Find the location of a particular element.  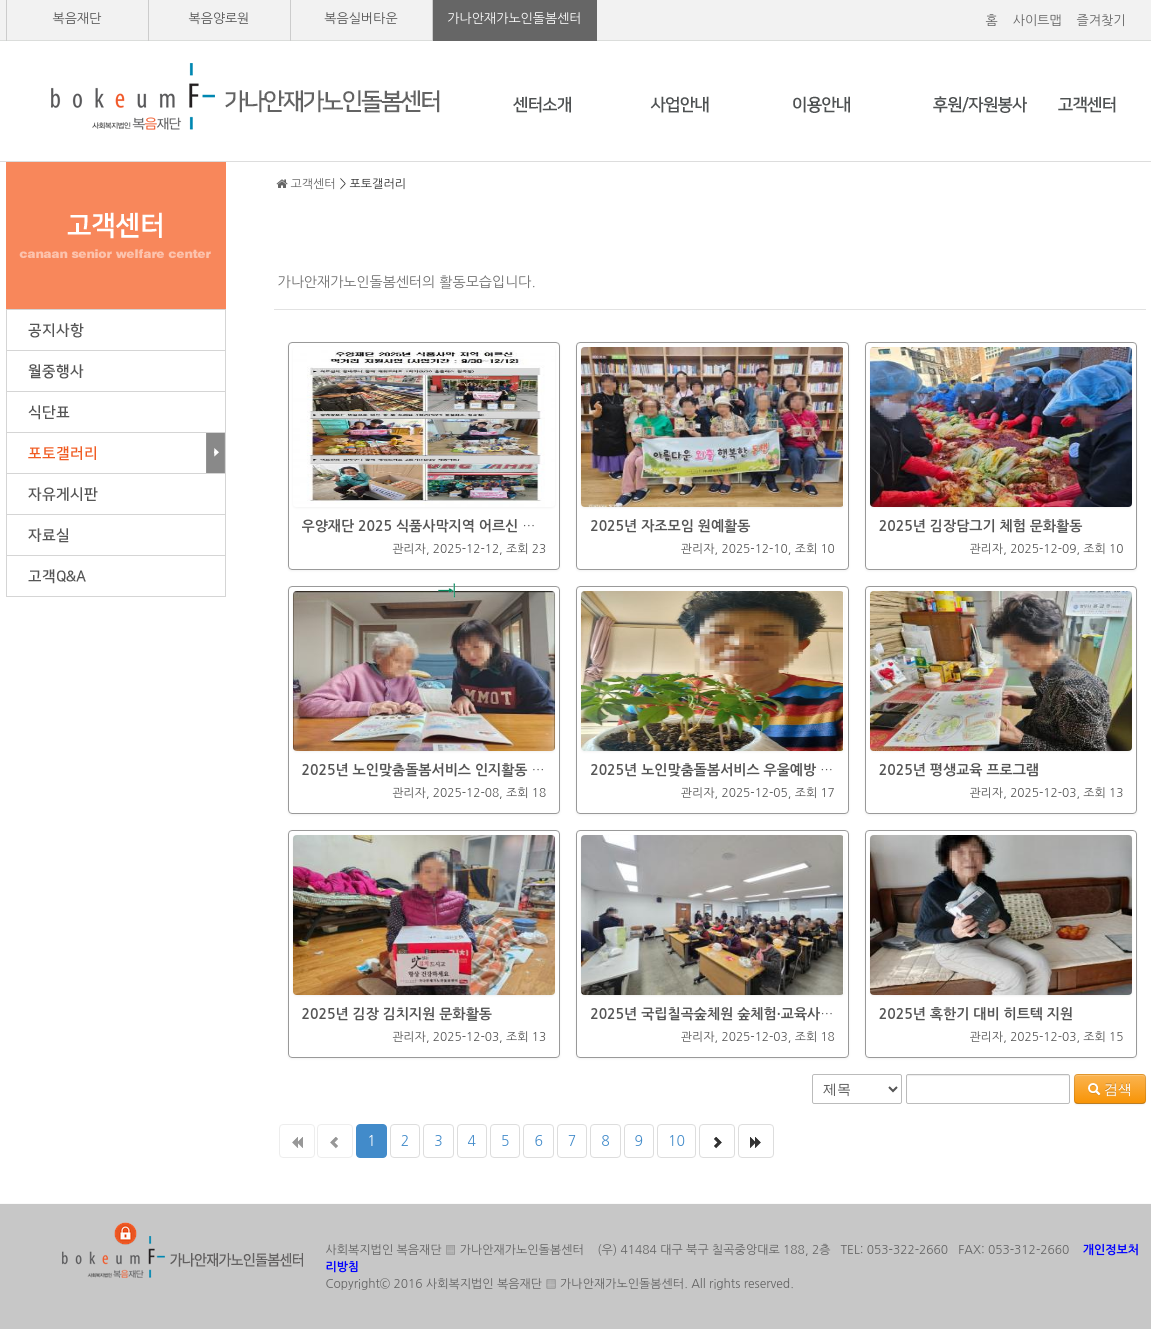

go to the last item or page is located at coordinates (446, 590).